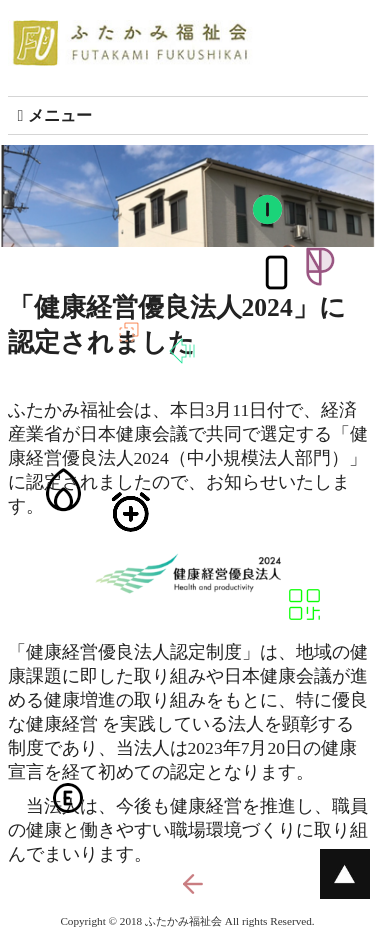 Image resolution: width=375 pixels, height=939 pixels. Describe the element at coordinates (193, 884) in the screenshot. I see `go back to the previous screen` at that location.